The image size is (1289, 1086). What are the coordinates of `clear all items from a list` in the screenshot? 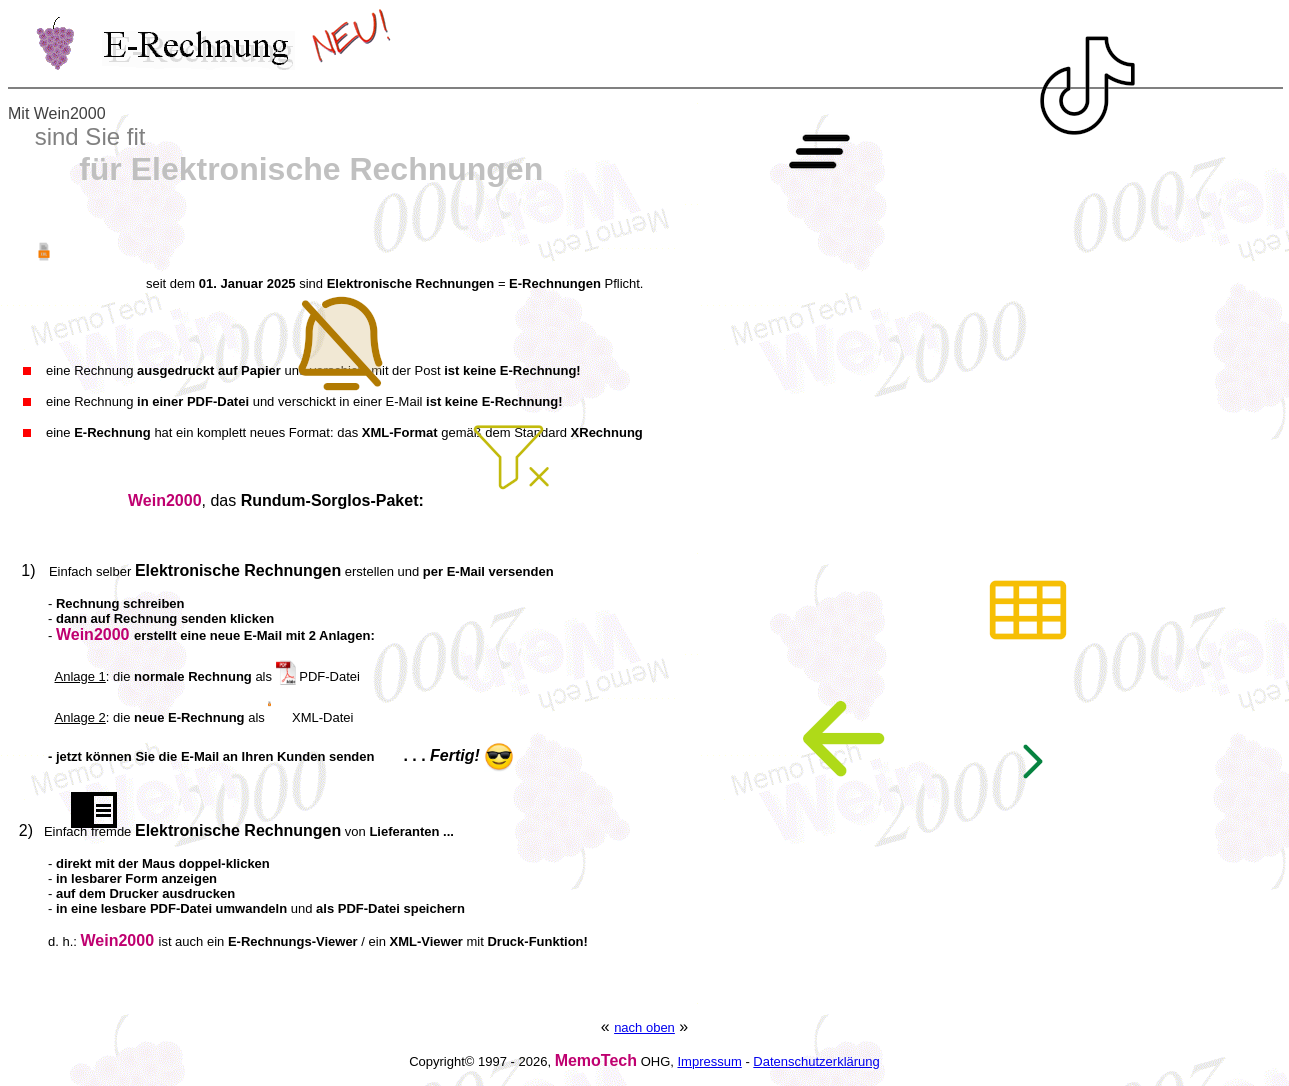 It's located at (819, 151).